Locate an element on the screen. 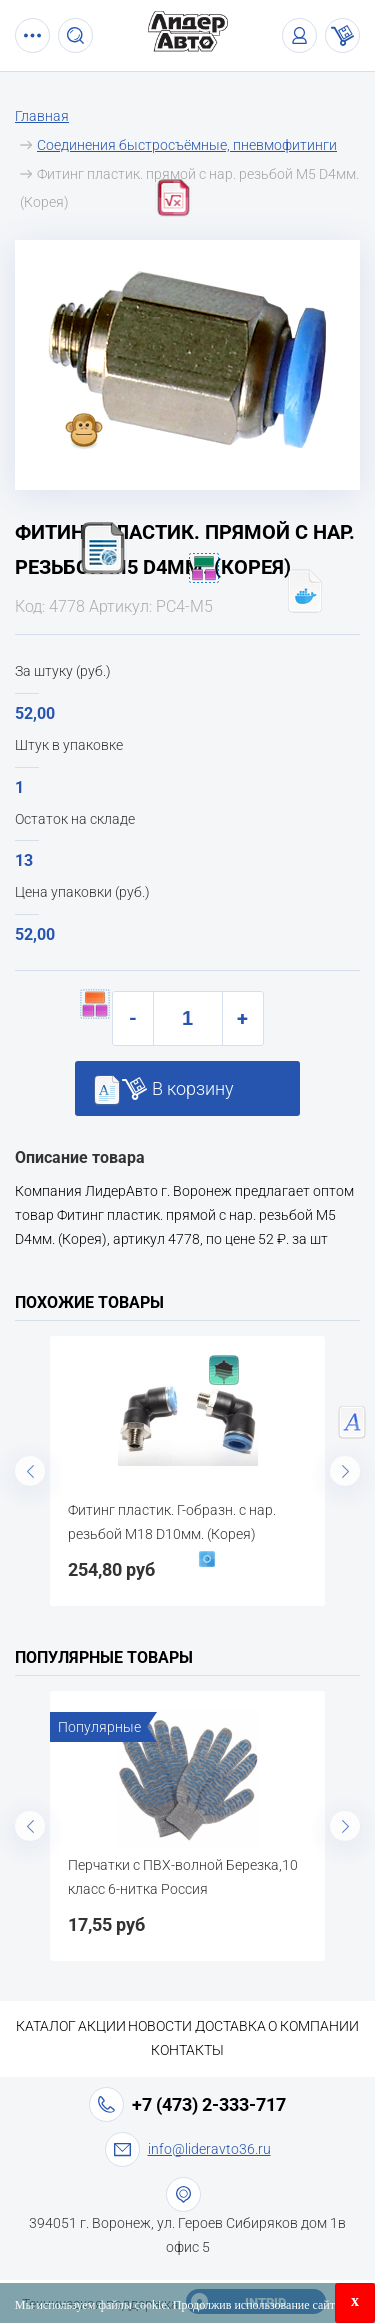 This screenshot has width=375, height=2323. open a formula template file is located at coordinates (173, 197).